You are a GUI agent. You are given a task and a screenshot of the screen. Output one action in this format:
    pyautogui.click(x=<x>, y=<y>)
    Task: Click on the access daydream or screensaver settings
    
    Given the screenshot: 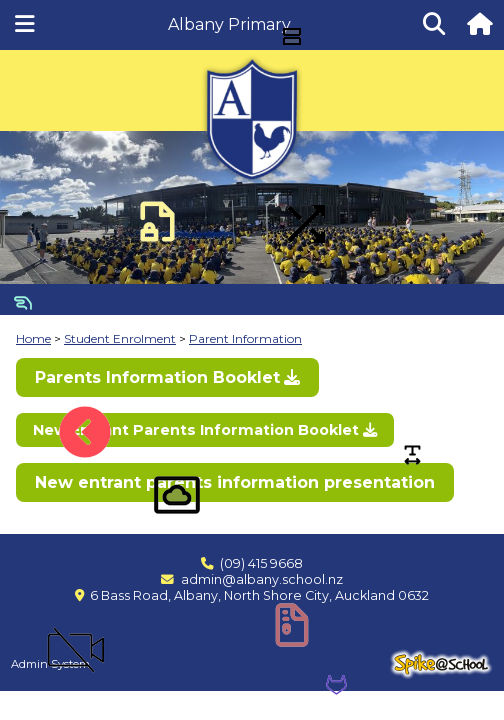 What is the action you would take?
    pyautogui.click(x=177, y=495)
    